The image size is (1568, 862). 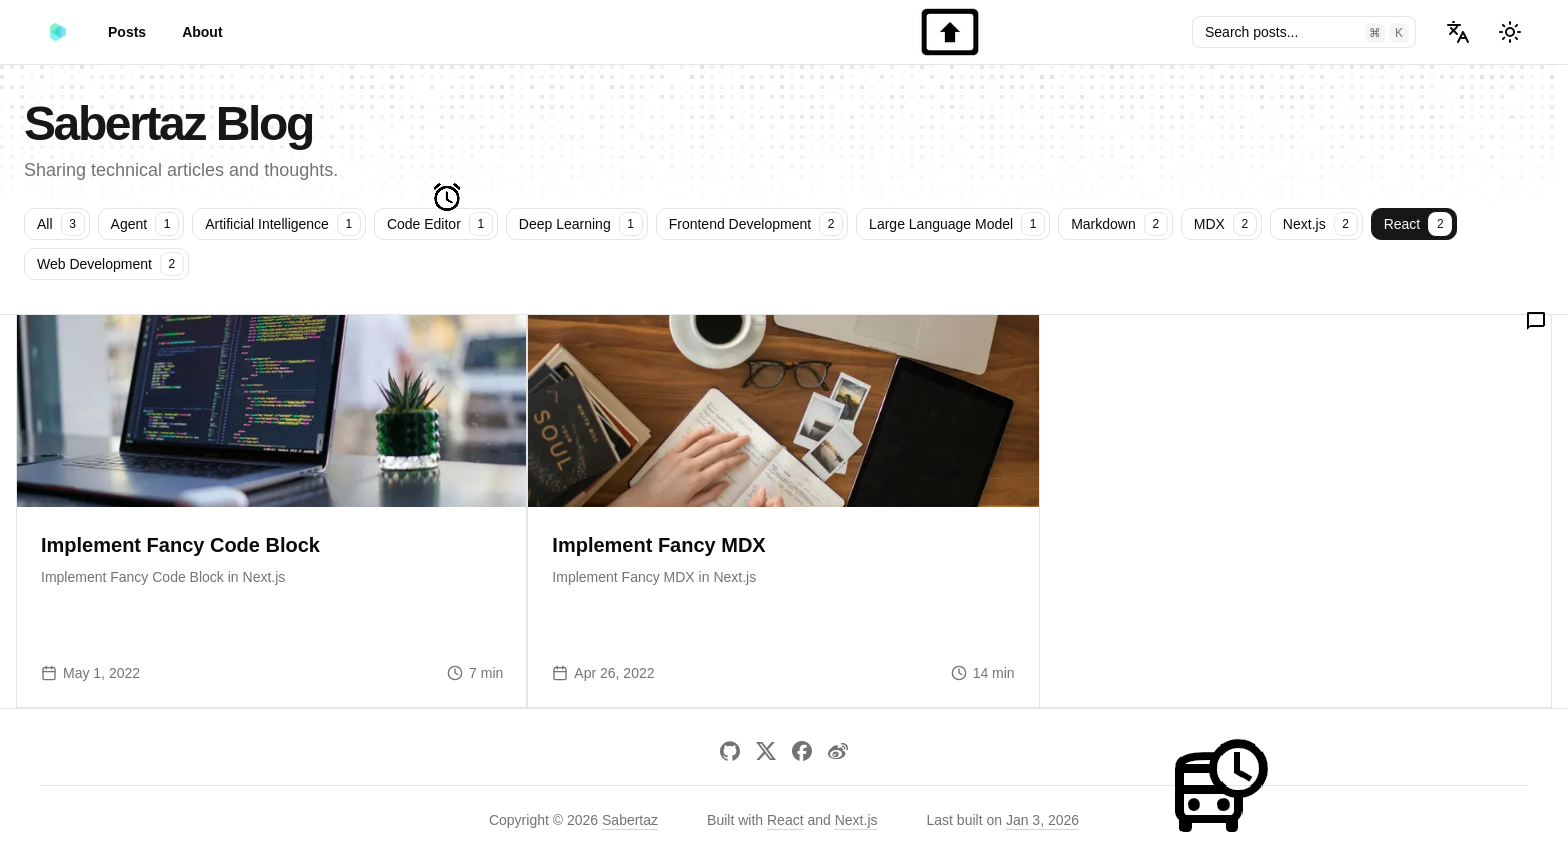 I want to click on open messaging or chat feature, so click(x=1536, y=321).